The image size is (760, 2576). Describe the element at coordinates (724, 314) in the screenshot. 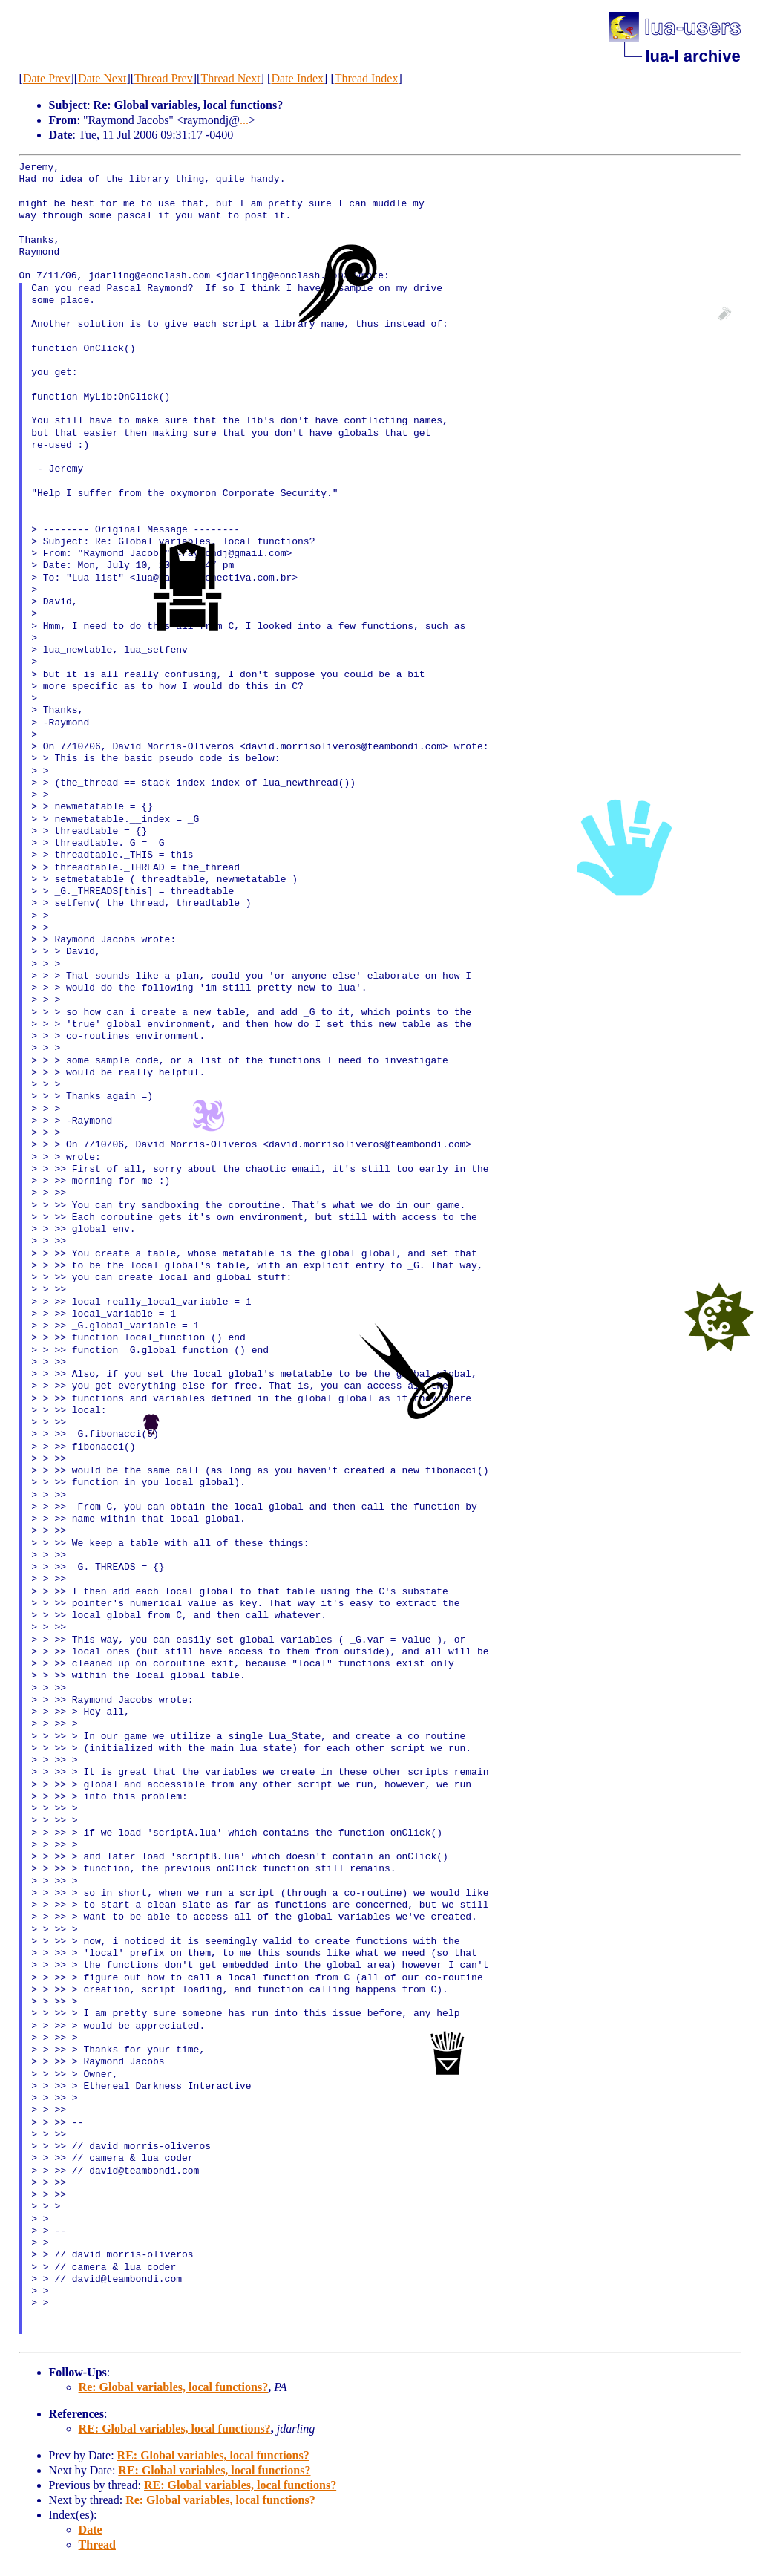

I see `equip stun grenade weapon` at that location.